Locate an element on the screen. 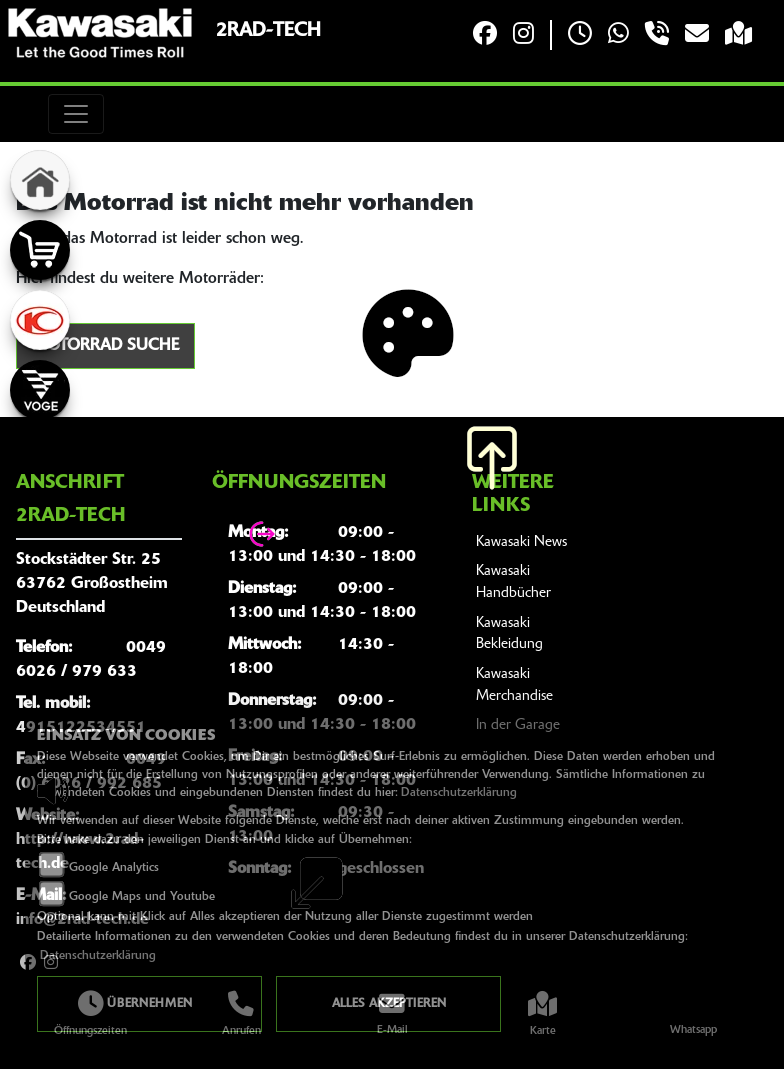 This screenshot has height=1069, width=784. collapse or minimize content is located at coordinates (317, 883).